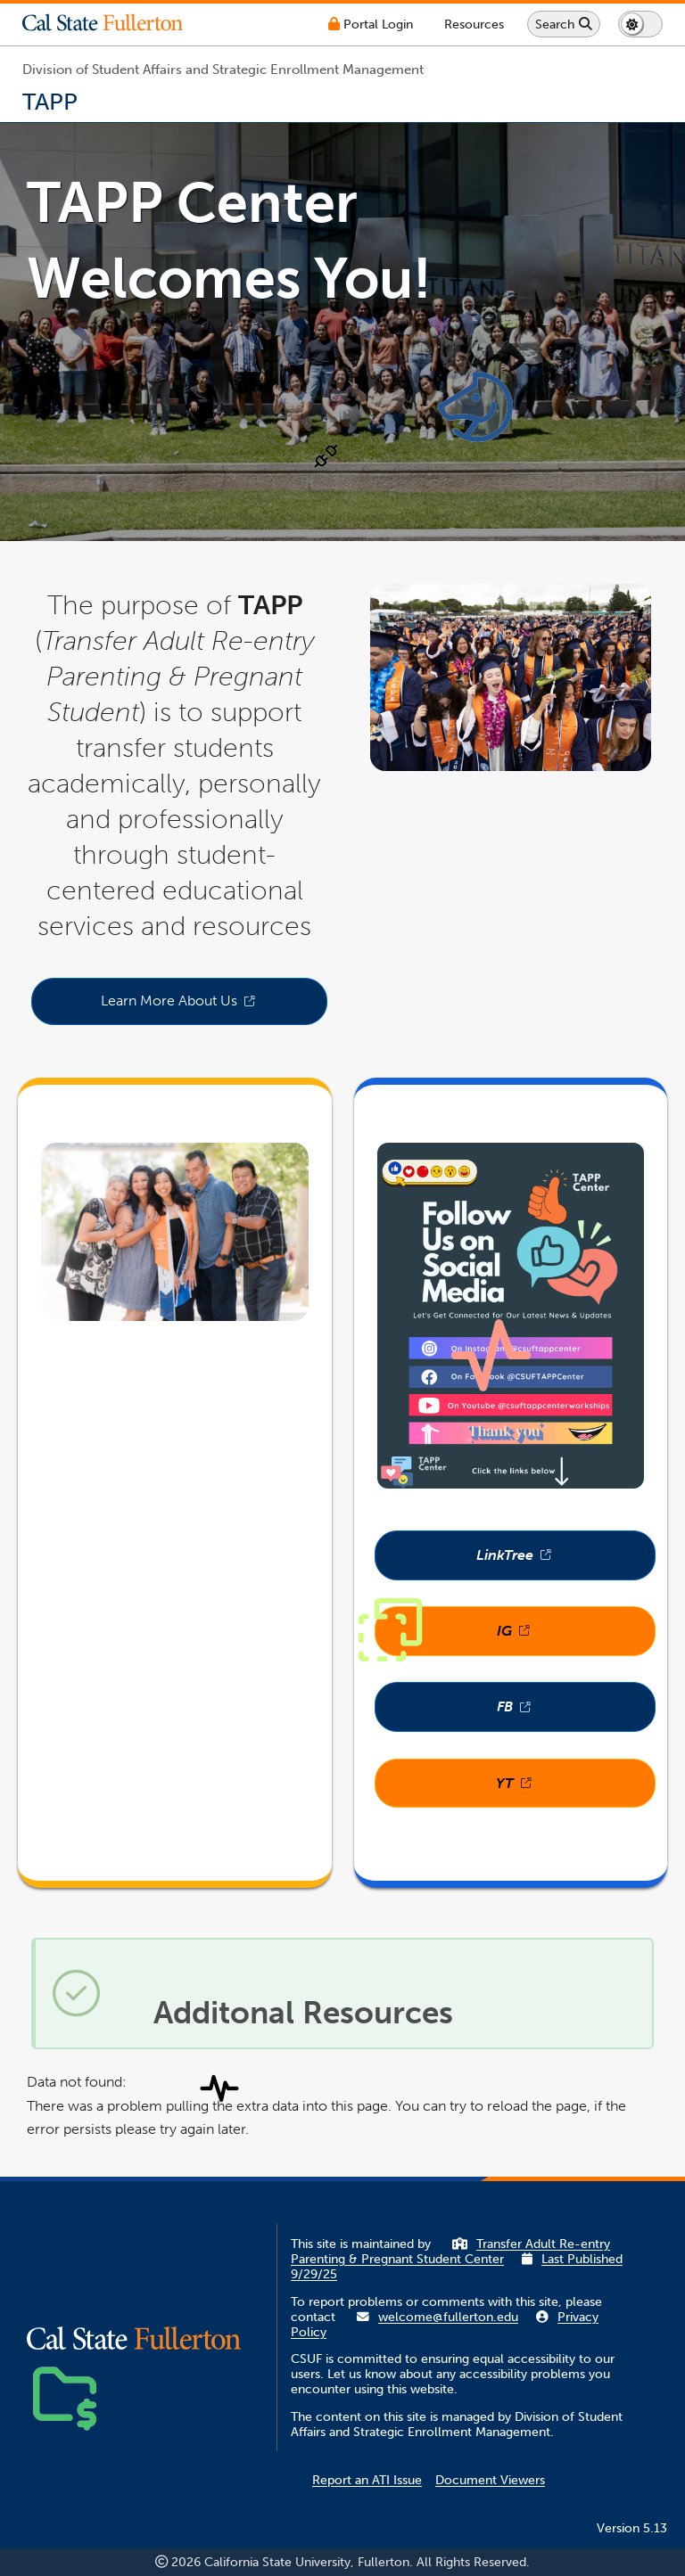  What do you see at coordinates (326, 455) in the screenshot?
I see `disconnect from a device or service` at bounding box center [326, 455].